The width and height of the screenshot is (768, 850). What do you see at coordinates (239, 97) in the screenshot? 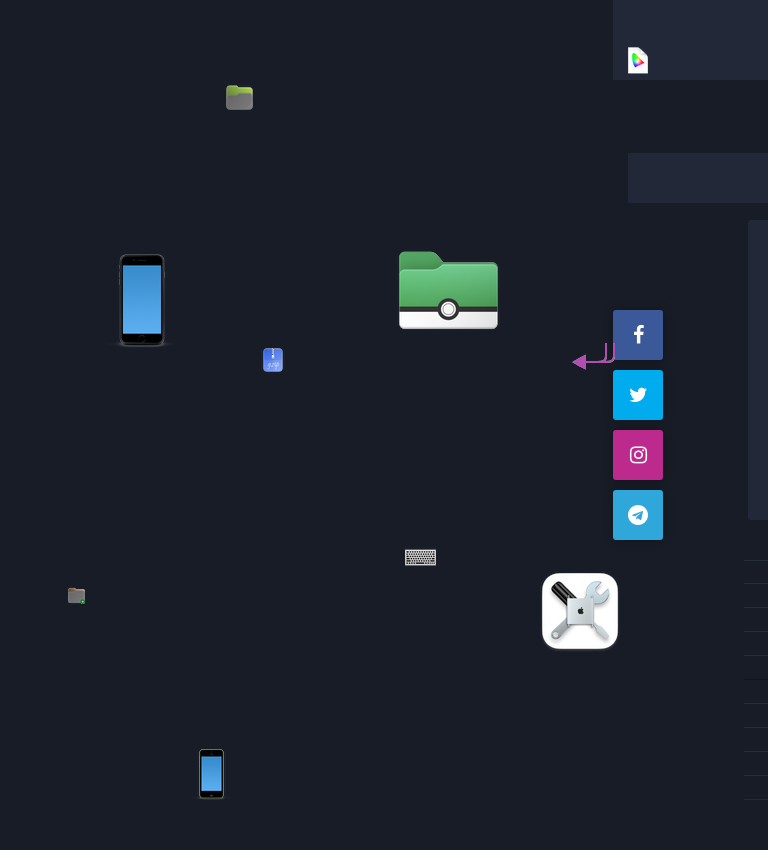
I see `an open folder displaying its contents` at bounding box center [239, 97].